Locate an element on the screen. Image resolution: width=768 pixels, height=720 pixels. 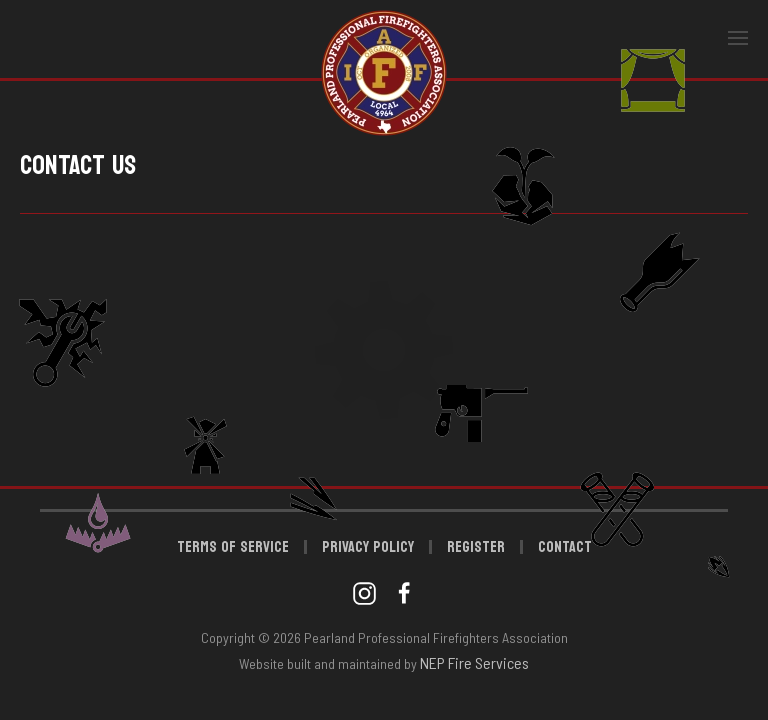
select weapon or firearm in game inventory is located at coordinates (481, 413).